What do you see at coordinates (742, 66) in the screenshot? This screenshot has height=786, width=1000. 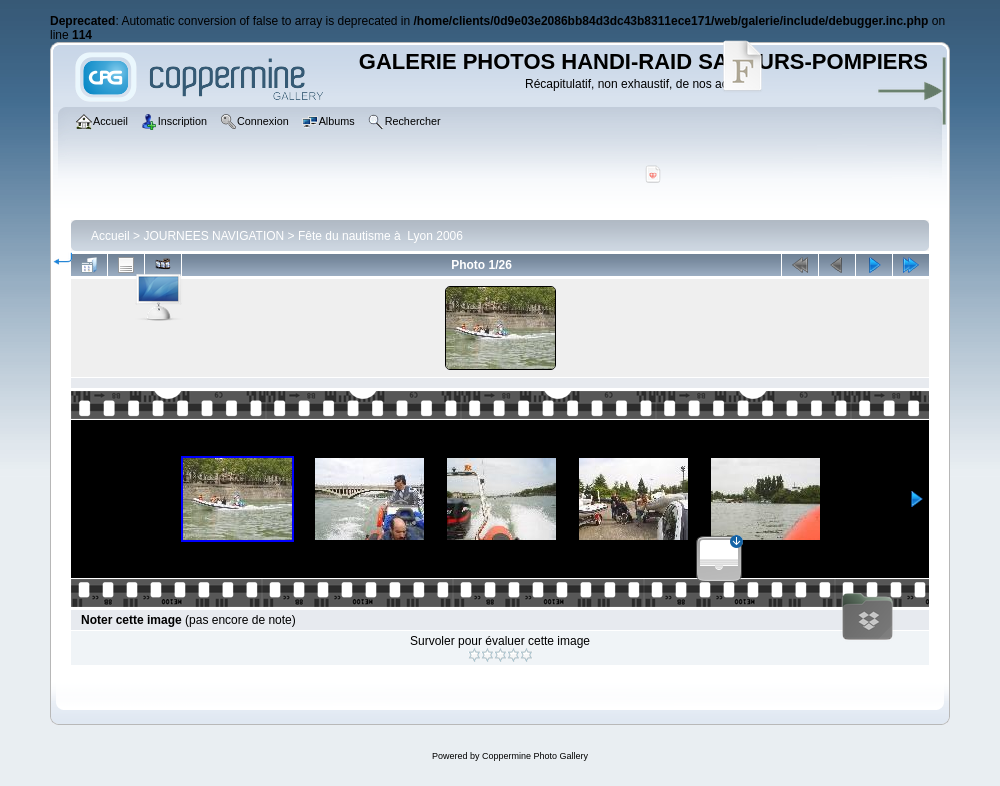 I see `a fortran source code file` at bounding box center [742, 66].